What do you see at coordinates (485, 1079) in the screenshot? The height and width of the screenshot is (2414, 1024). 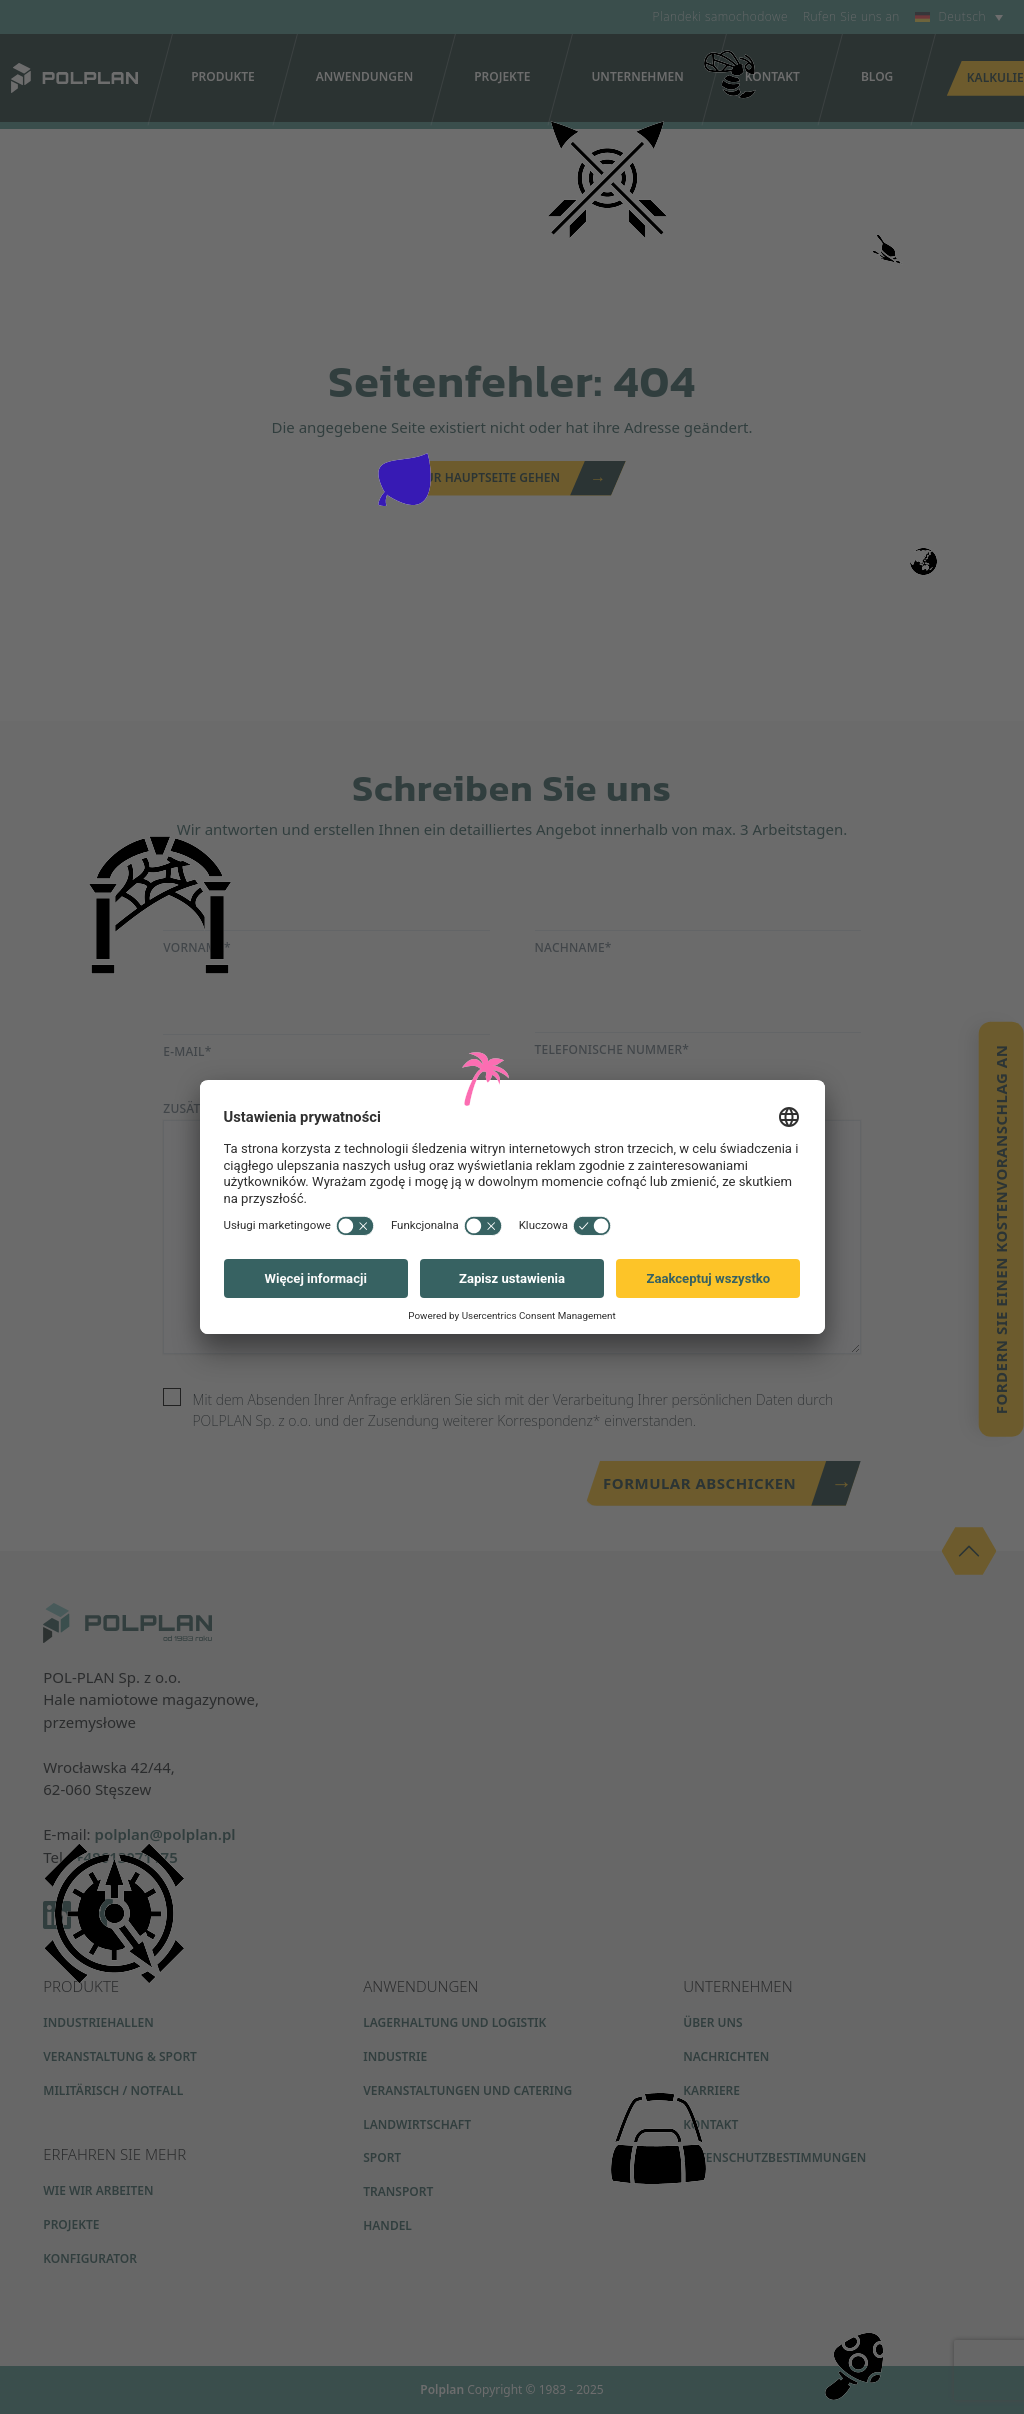 I see `indicates tropical or beach-themed content` at bounding box center [485, 1079].